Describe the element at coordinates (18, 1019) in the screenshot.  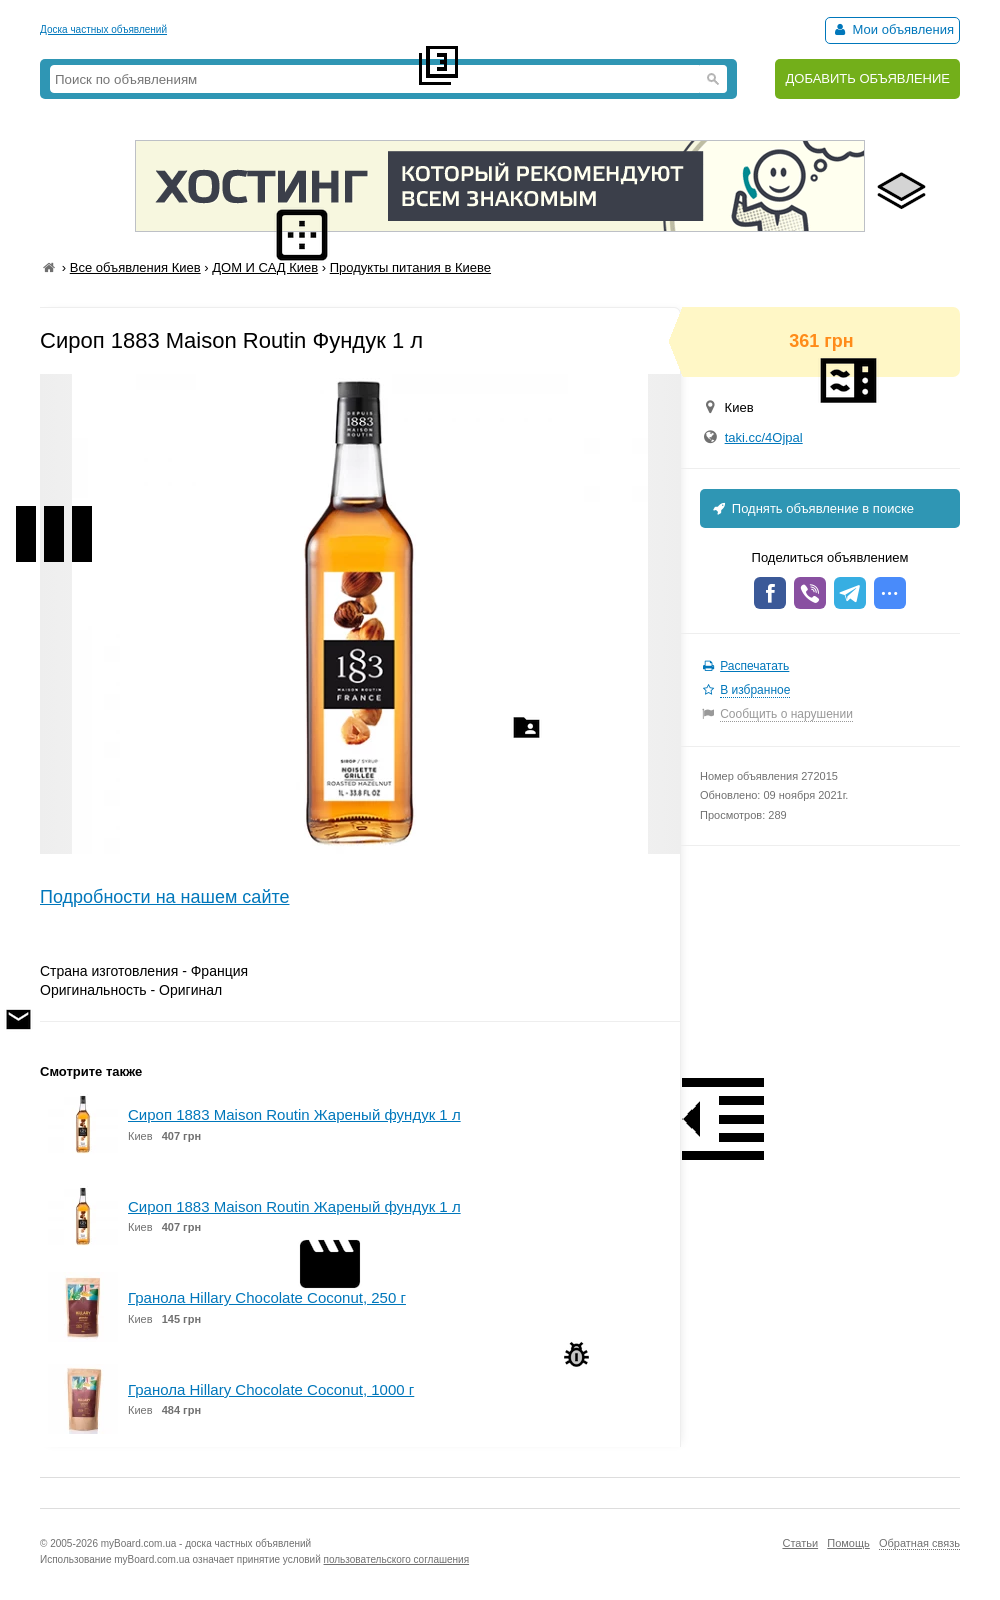
I see `mark message as unread` at that location.